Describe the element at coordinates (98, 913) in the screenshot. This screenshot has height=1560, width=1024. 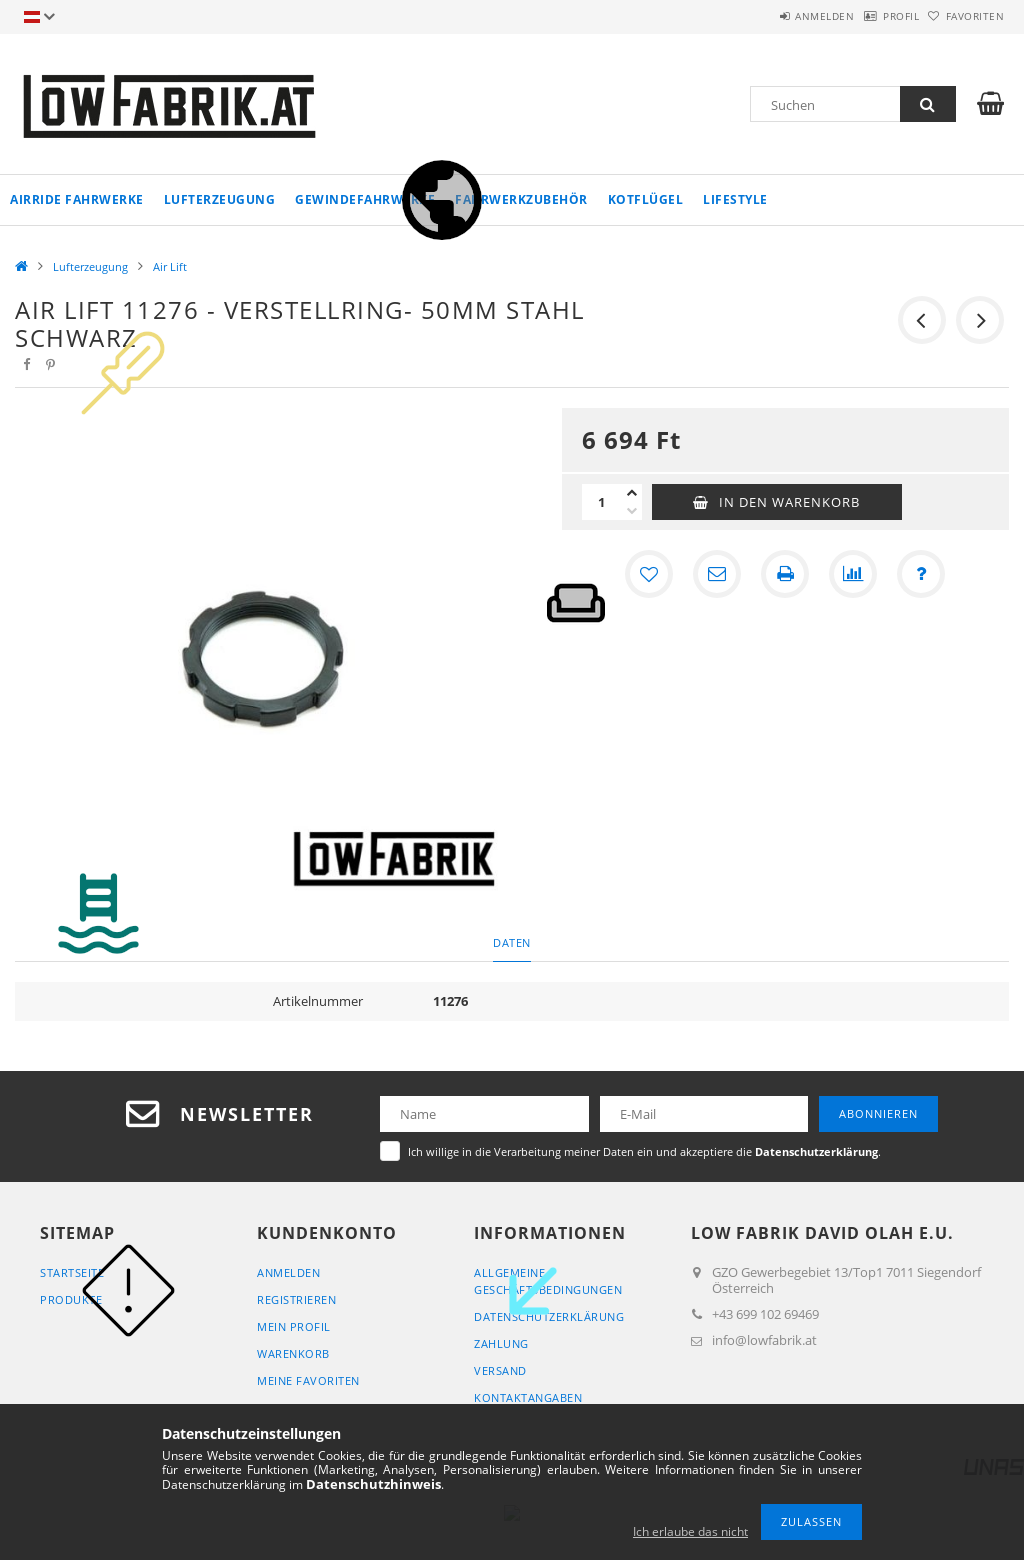
I see `indicates swimming pool amenity available` at that location.